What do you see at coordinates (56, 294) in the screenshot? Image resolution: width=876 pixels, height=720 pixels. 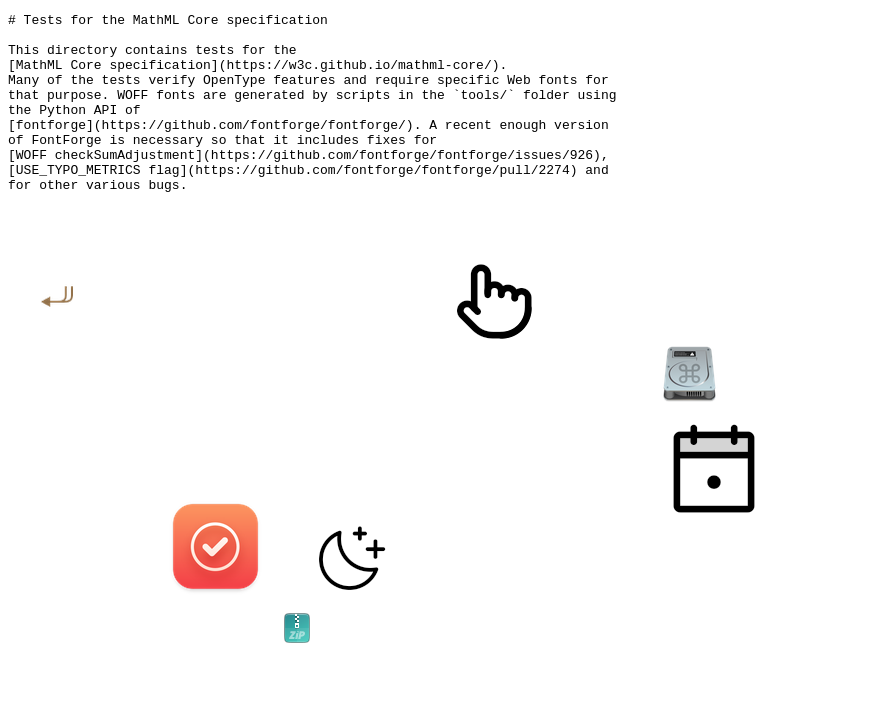 I see `reply to all recipients of an email` at bounding box center [56, 294].